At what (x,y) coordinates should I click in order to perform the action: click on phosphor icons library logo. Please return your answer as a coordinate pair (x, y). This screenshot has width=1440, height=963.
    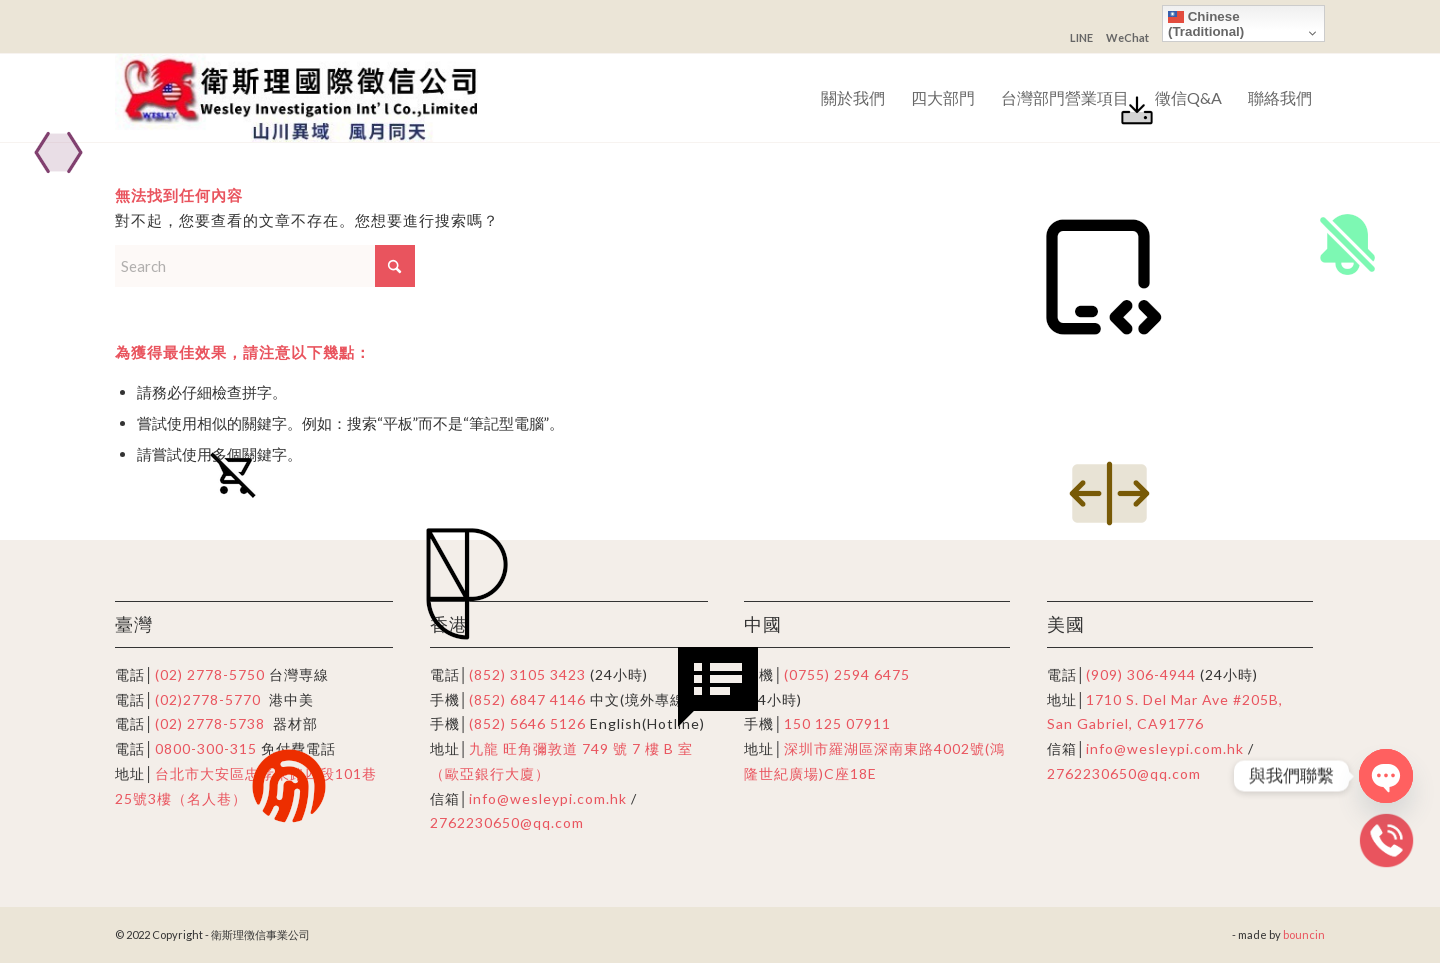
    Looking at the image, I should click on (458, 577).